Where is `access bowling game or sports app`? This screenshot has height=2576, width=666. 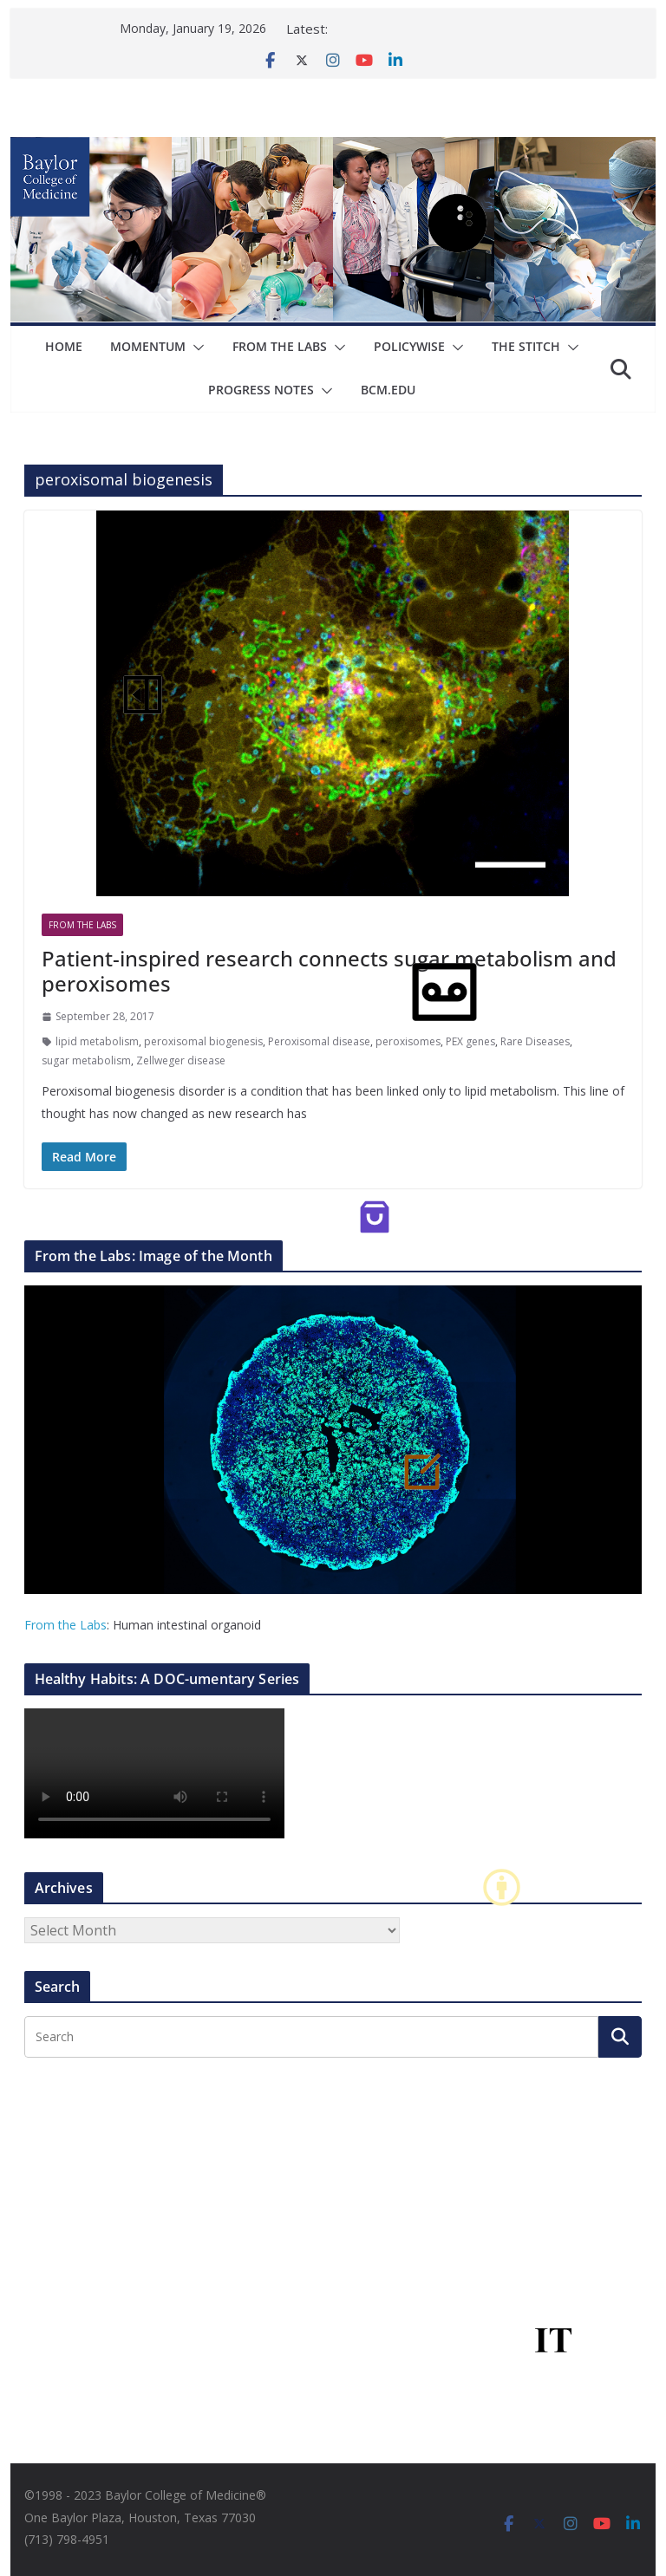
access bowling game or sports app is located at coordinates (457, 223).